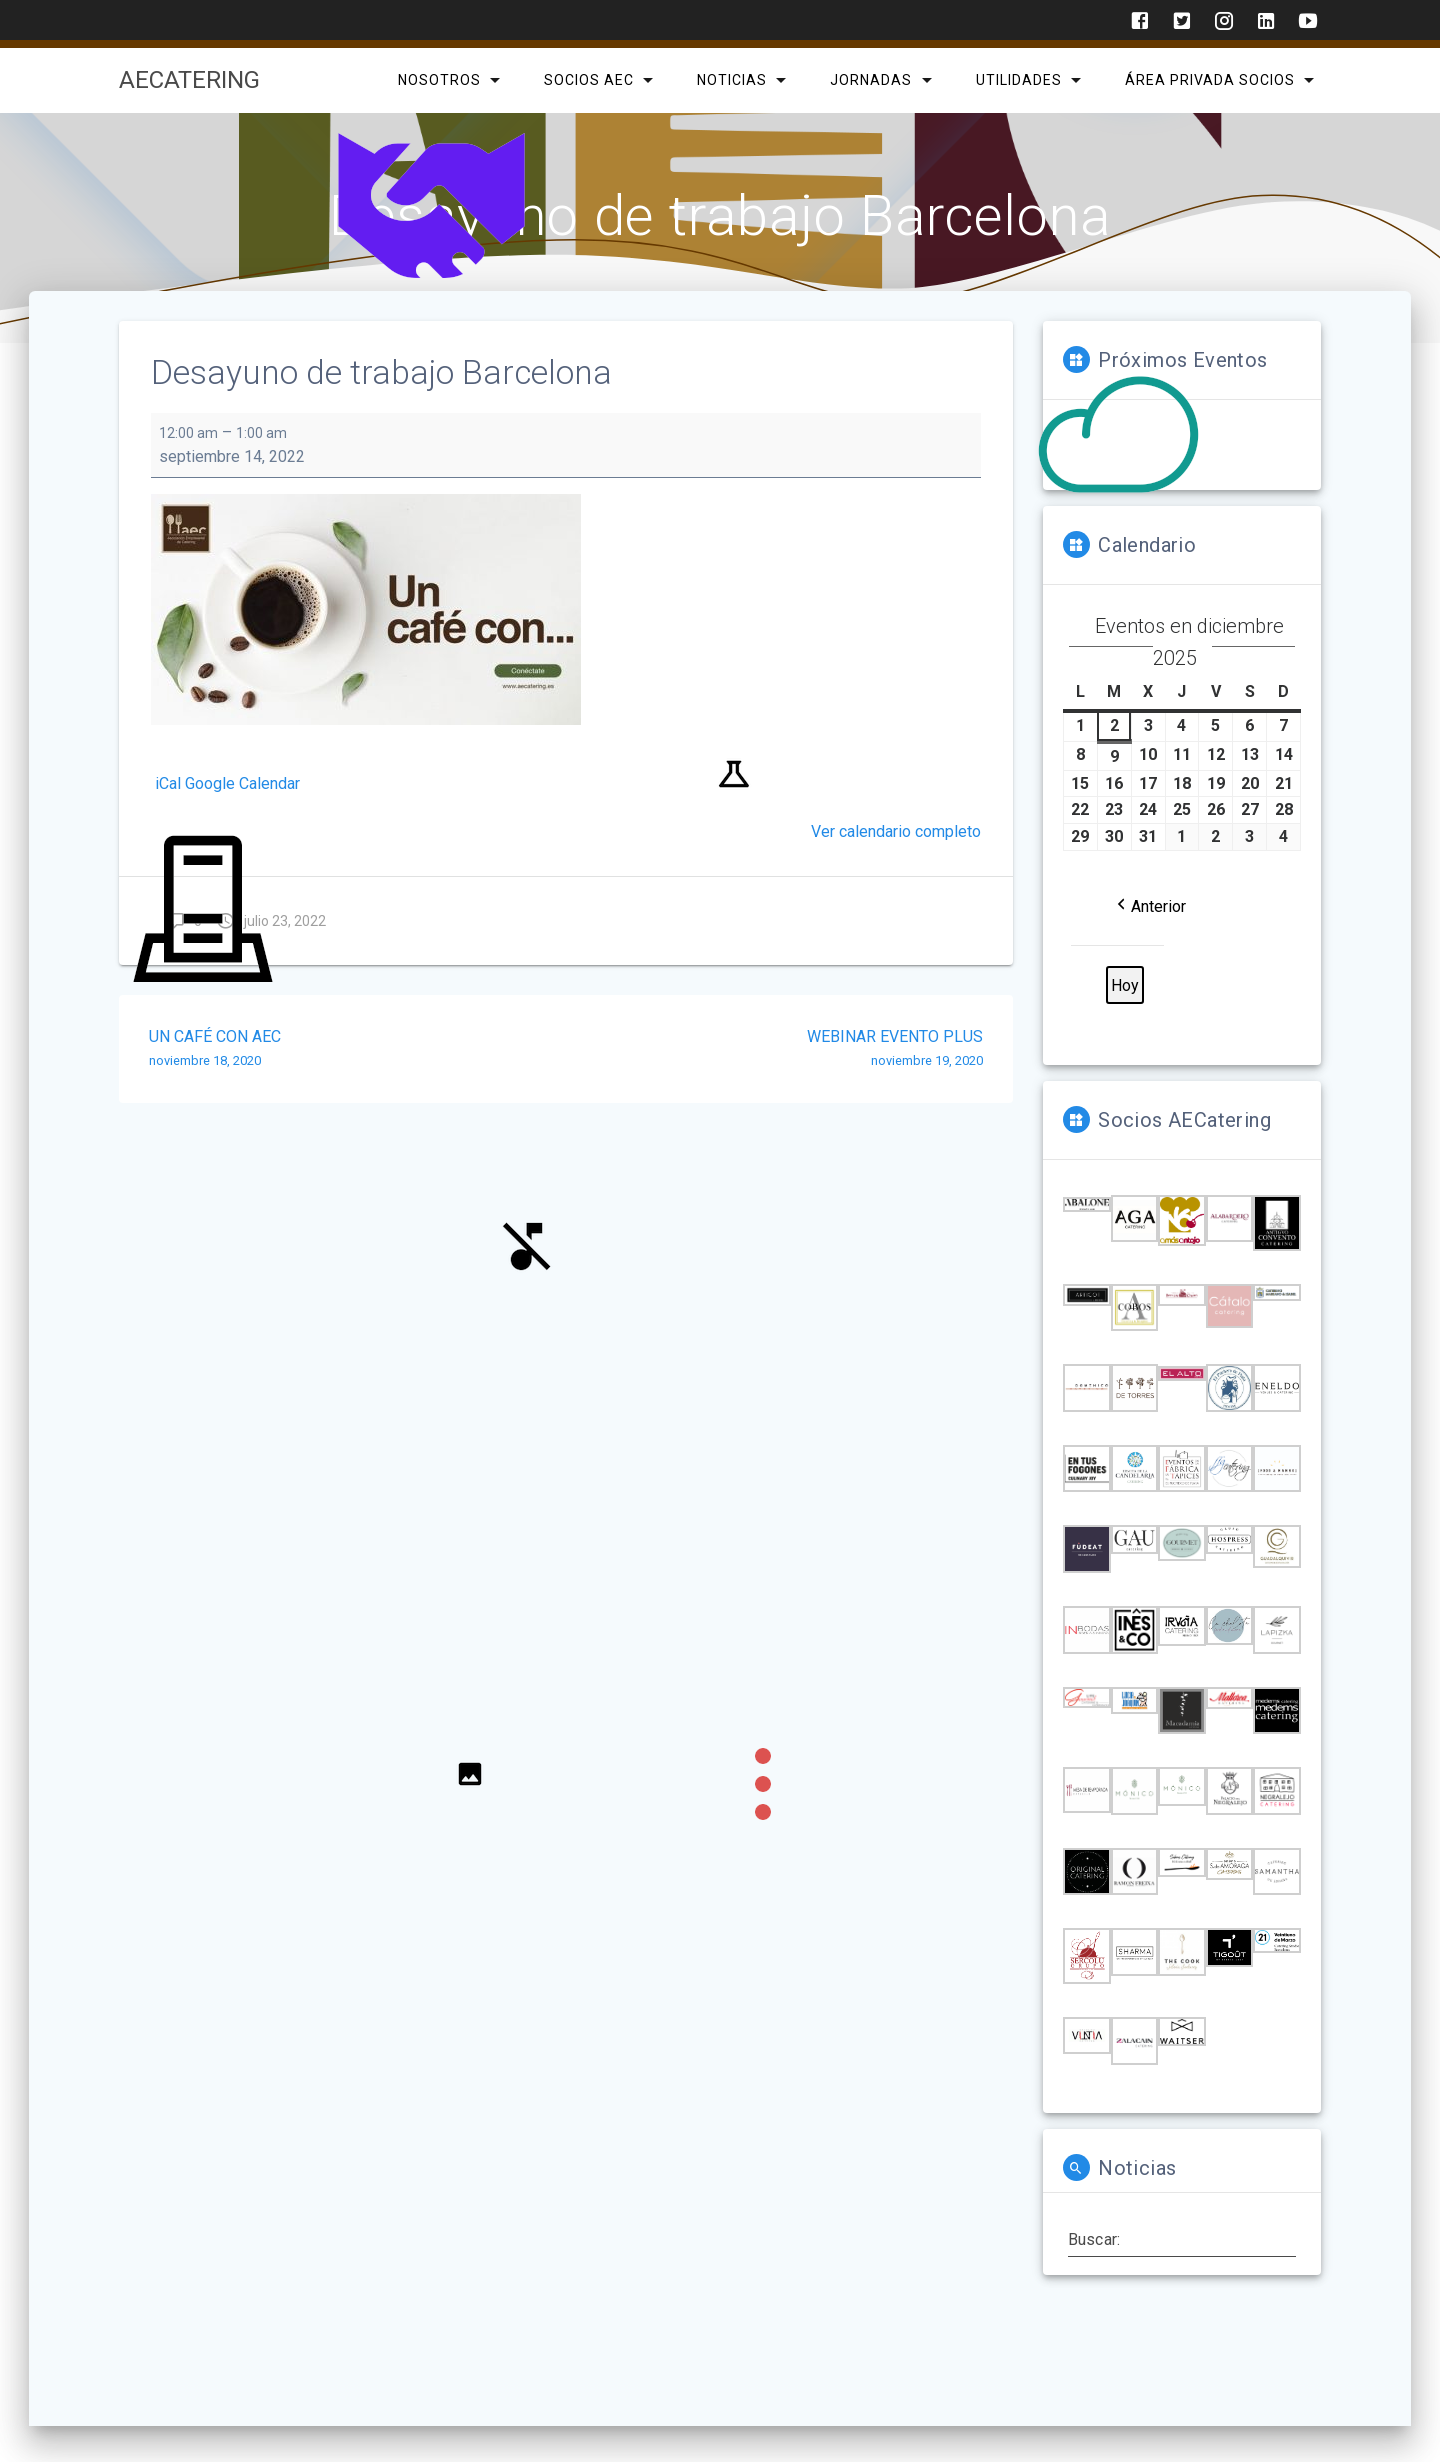 Image resolution: width=1440 pixels, height=2462 pixels. What do you see at coordinates (470, 1774) in the screenshot?
I see `insert or add an image` at bounding box center [470, 1774].